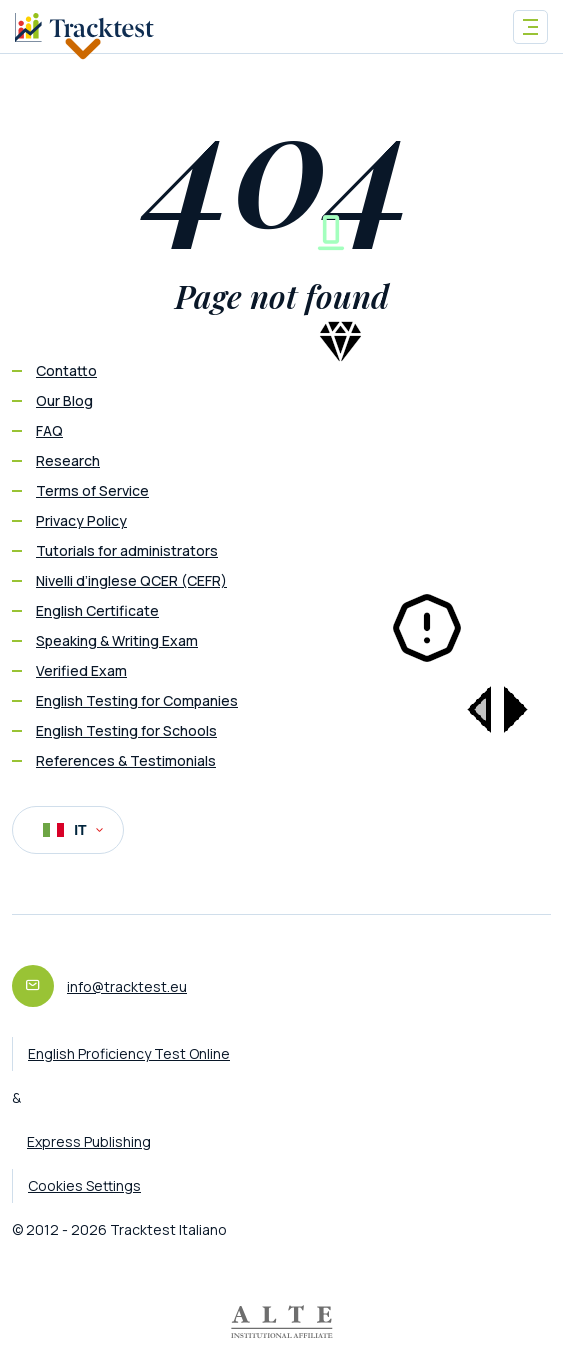  I want to click on switch to left panel or view, so click(497, 709).